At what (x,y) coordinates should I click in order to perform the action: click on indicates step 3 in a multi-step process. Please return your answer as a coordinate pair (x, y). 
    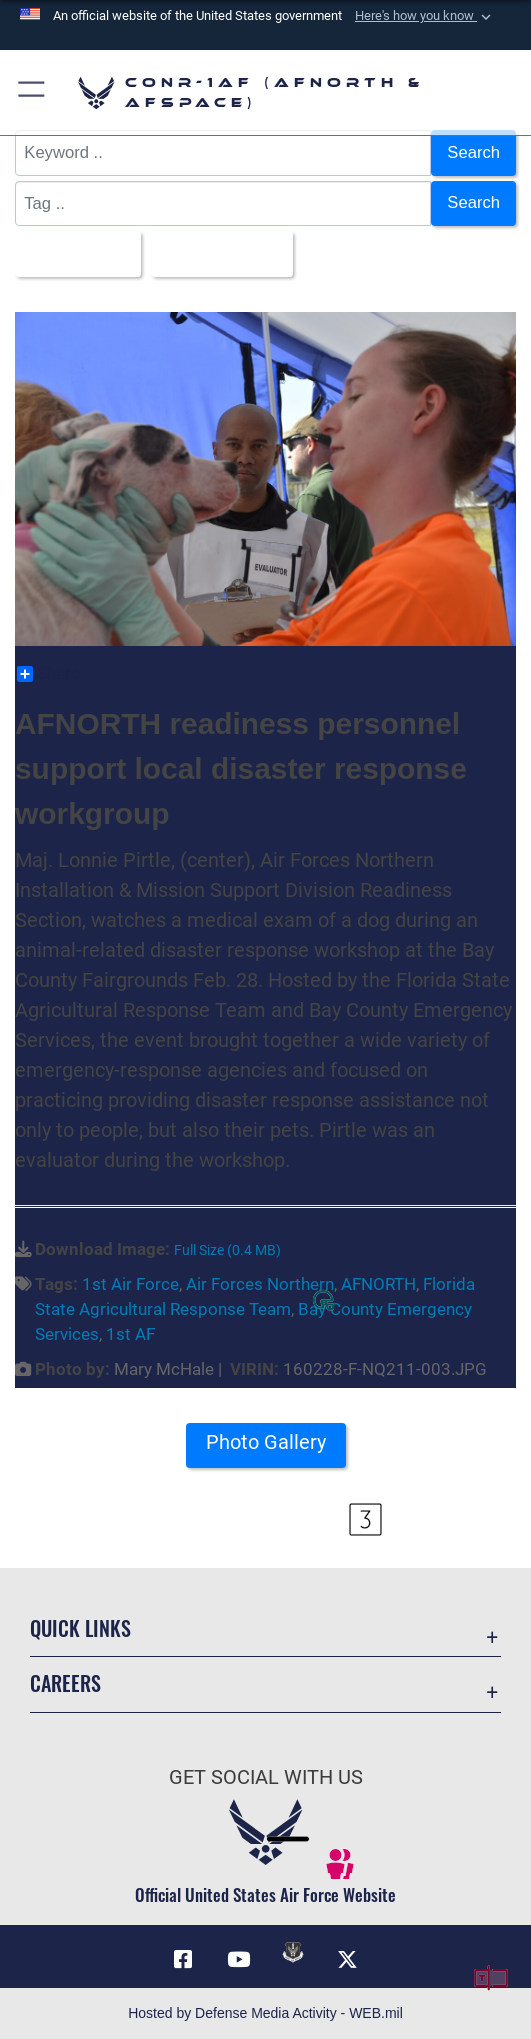
    Looking at the image, I should click on (365, 1519).